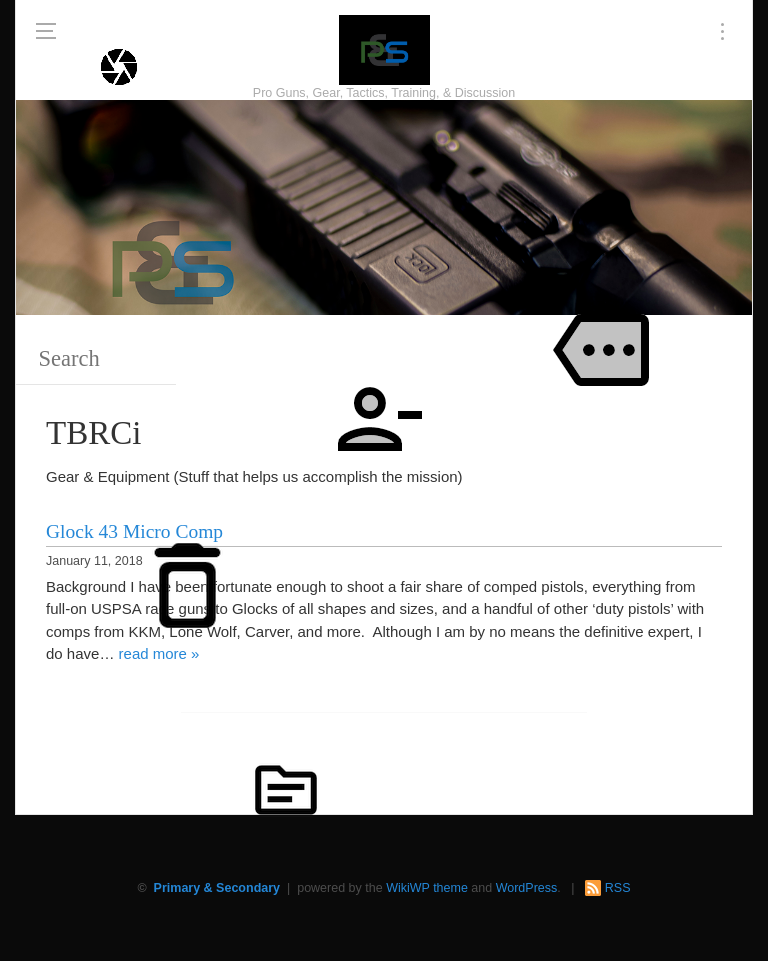 This screenshot has width=768, height=961. Describe the element at coordinates (187, 585) in the screenshot. I see `delete an item` at that location.